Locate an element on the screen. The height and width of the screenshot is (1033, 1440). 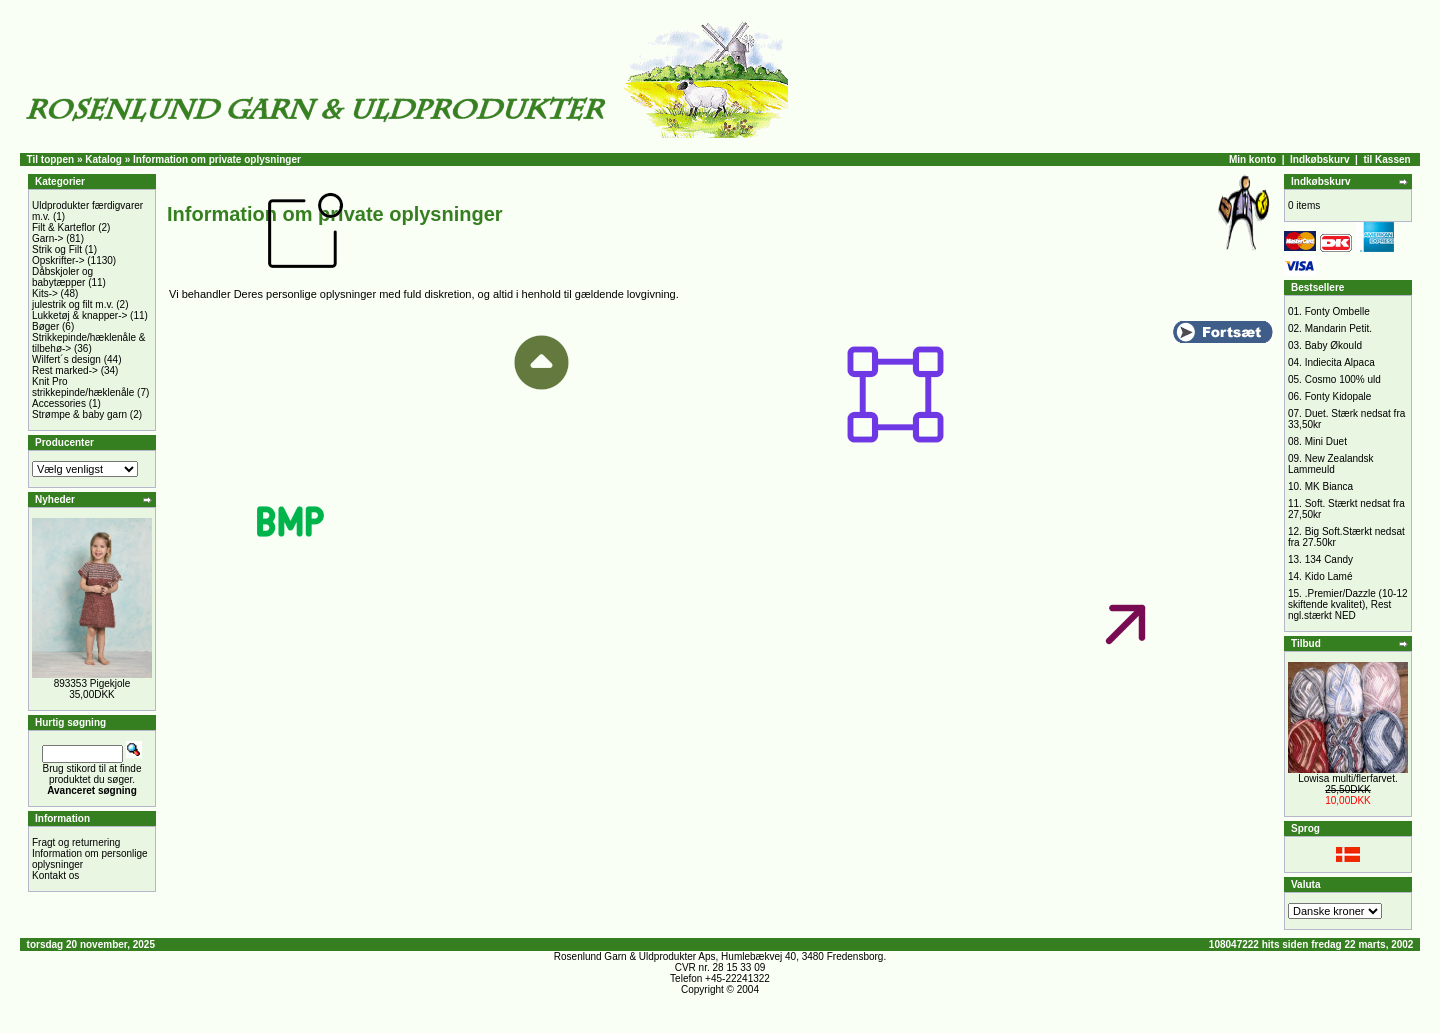
indicates a BMP image file format is located at coordinates (290, 521).